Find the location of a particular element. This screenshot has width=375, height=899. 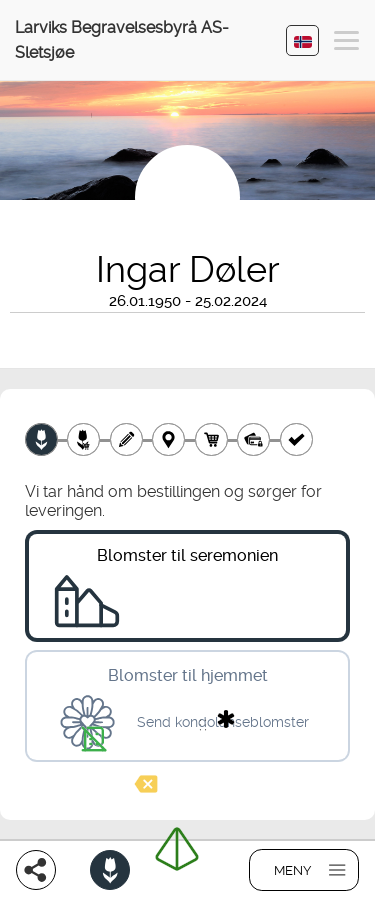

access medical or health-related features is located at coordinates (226, 719).